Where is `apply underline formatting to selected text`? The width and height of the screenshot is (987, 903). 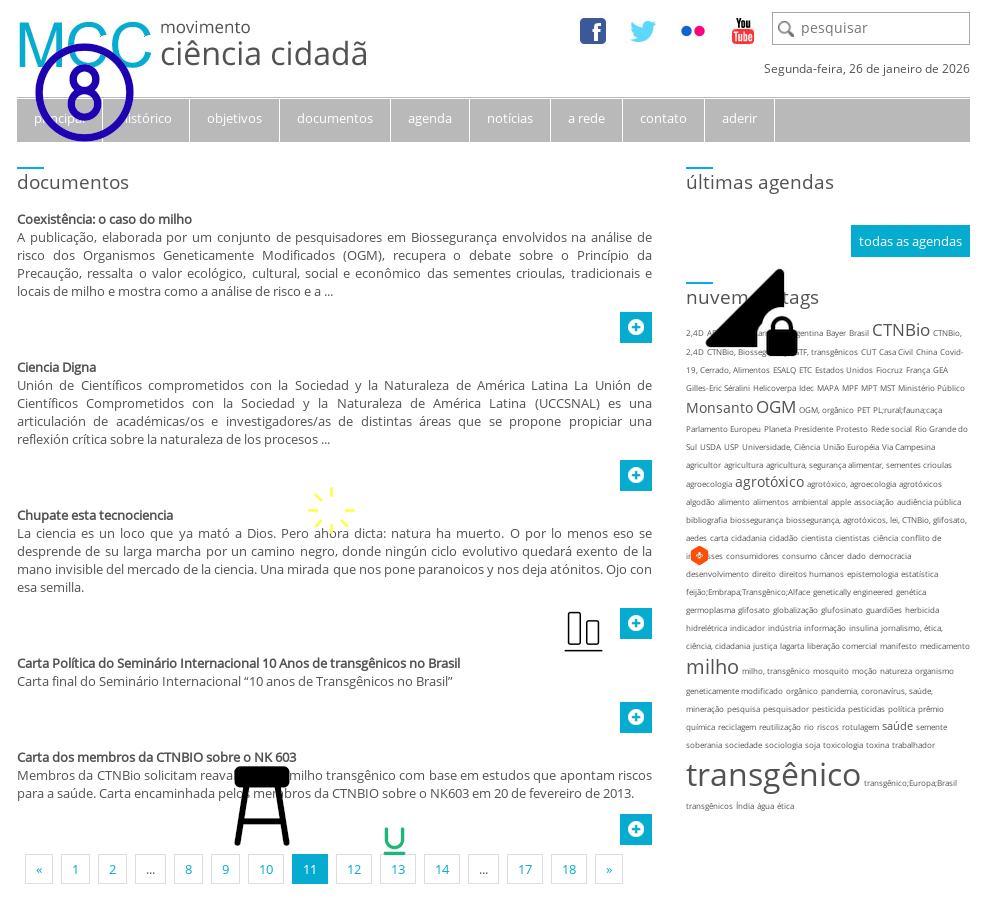
apply underline formatting to selected text is located at coordinates (394, 839).